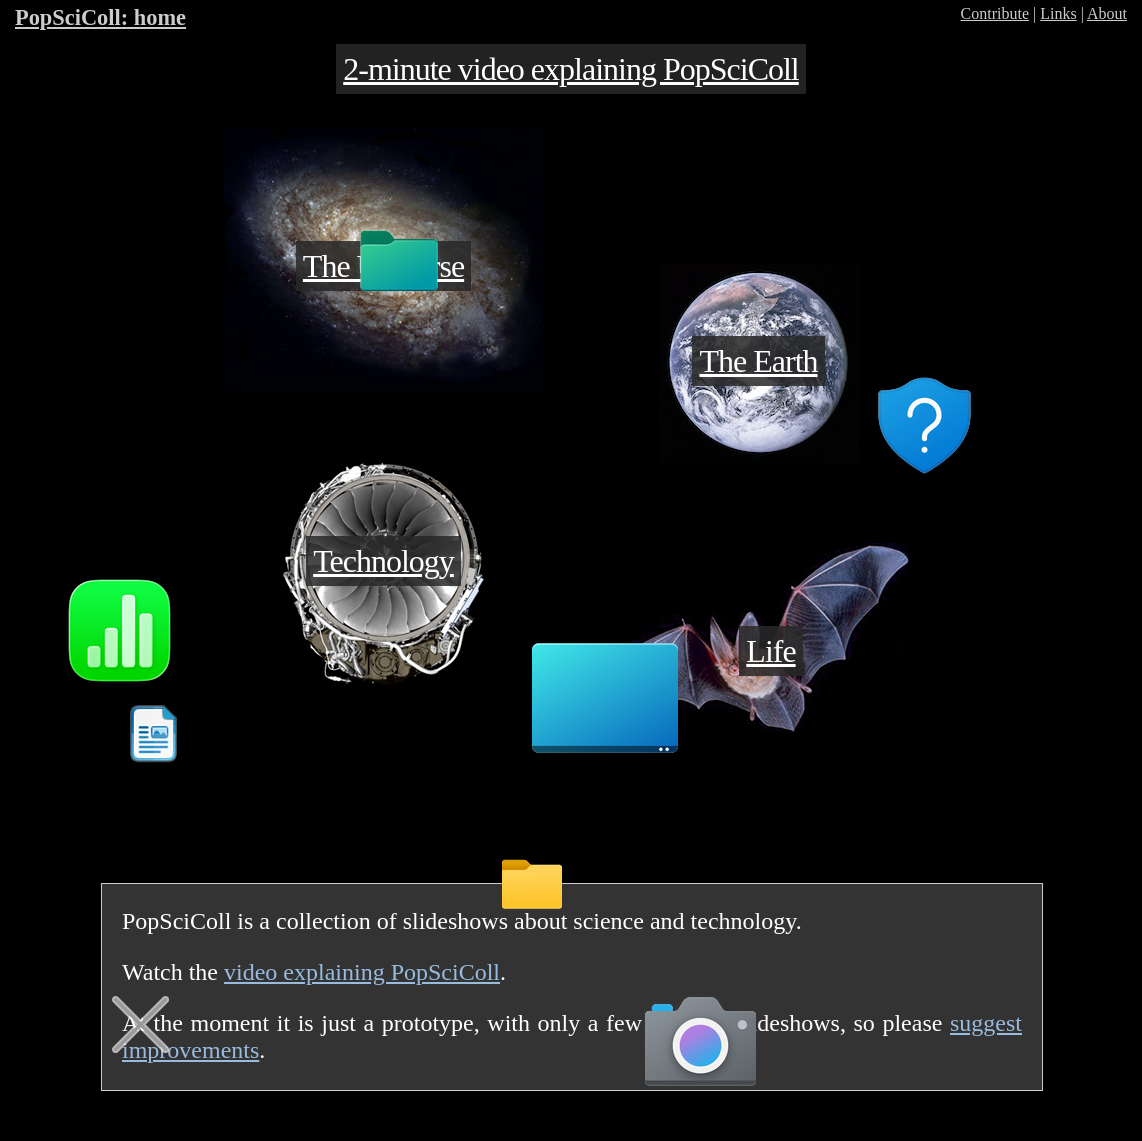 This screenshot has height=1141, width=1142. What do you see at coordinates (399, 263) in the screenshot?
I see `open the green folder` at bounding box center [399, 263].